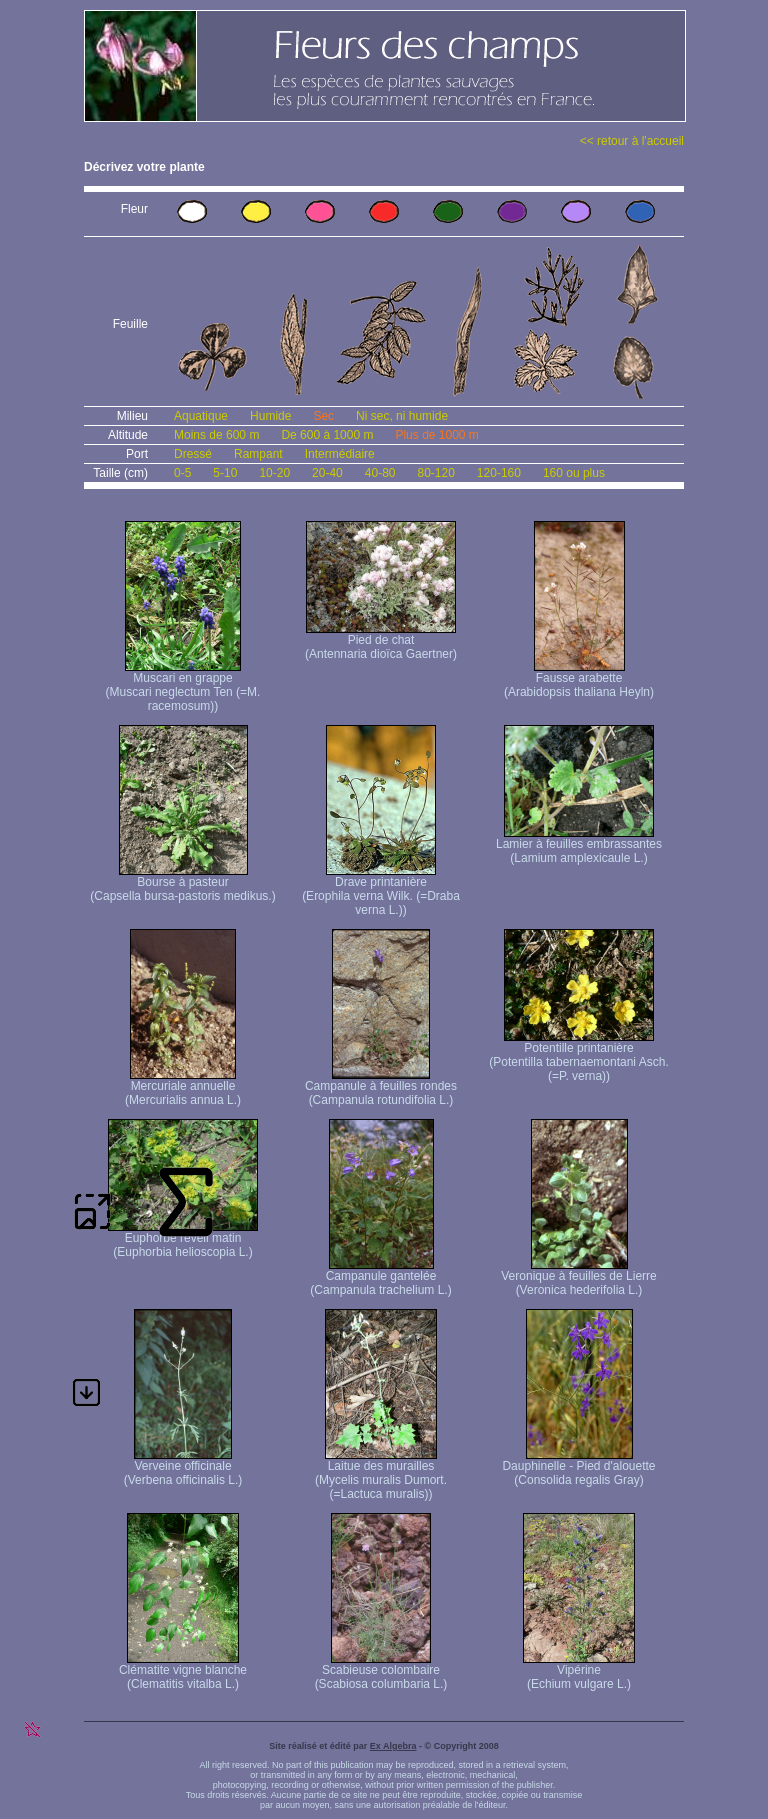 This screenshot has width=768, height=1819. Describe the element at coordinates (86, 1392) in the screenshot. I see `download file or content` at that location.